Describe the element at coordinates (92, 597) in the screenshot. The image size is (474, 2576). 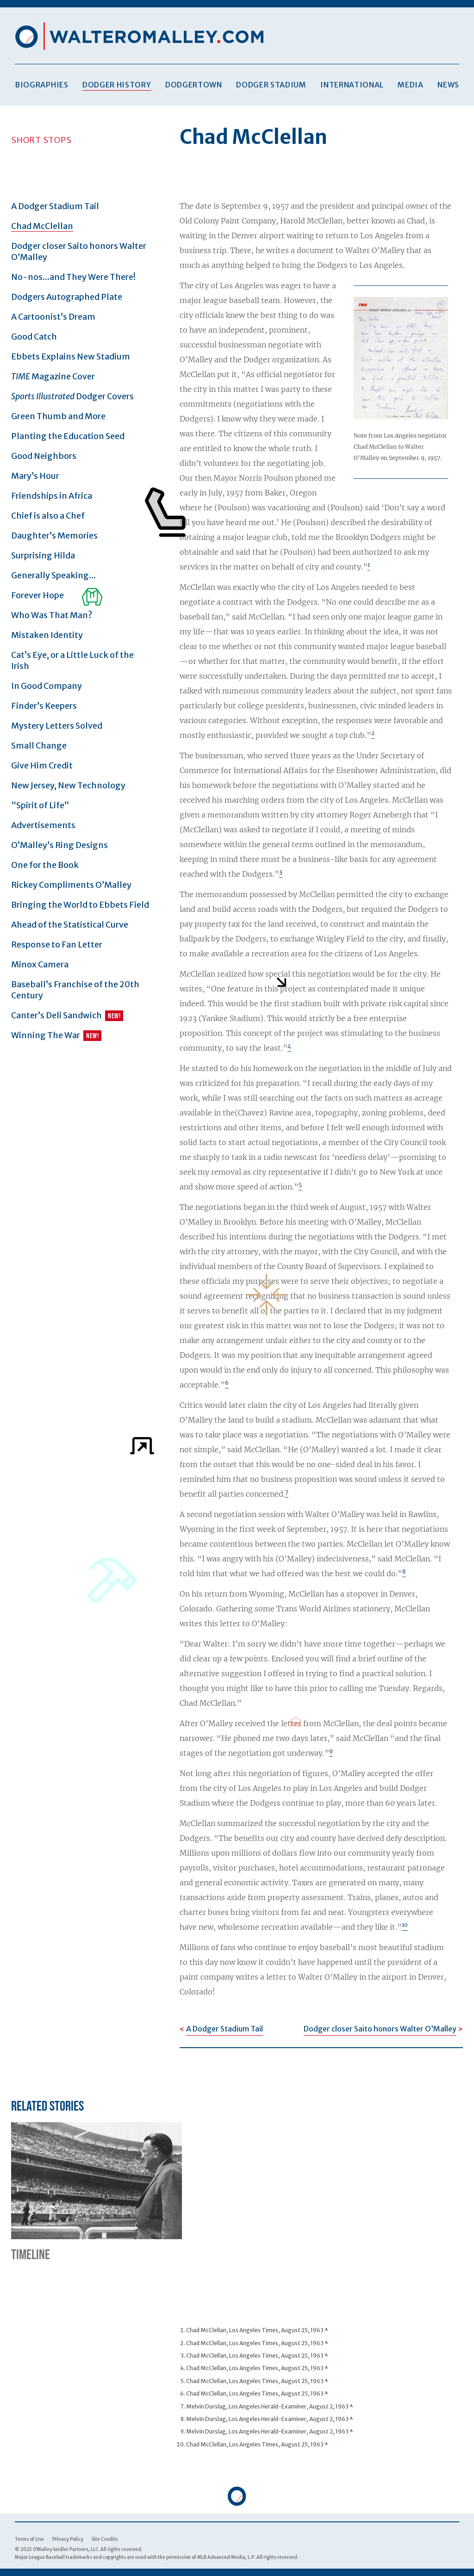
I see `browse hoodies or sweatshirts` at that location.